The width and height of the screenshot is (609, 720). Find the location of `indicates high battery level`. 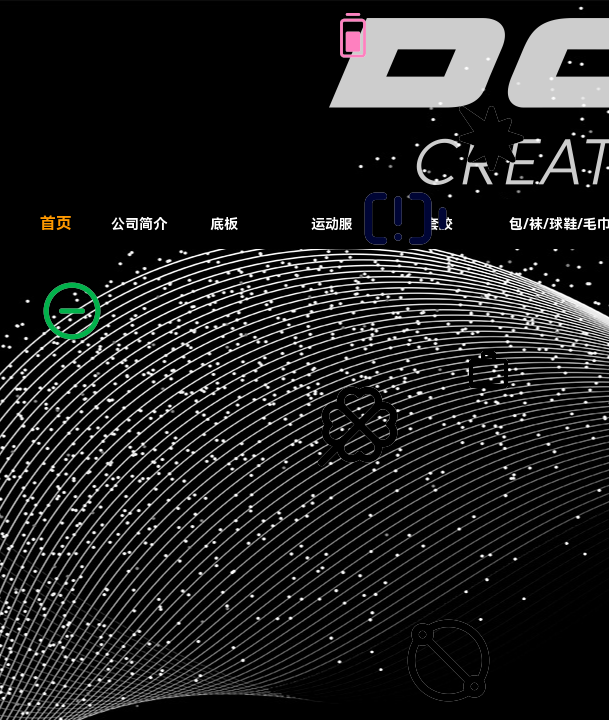

indicates high battery level is located at coordinates (353, 36).